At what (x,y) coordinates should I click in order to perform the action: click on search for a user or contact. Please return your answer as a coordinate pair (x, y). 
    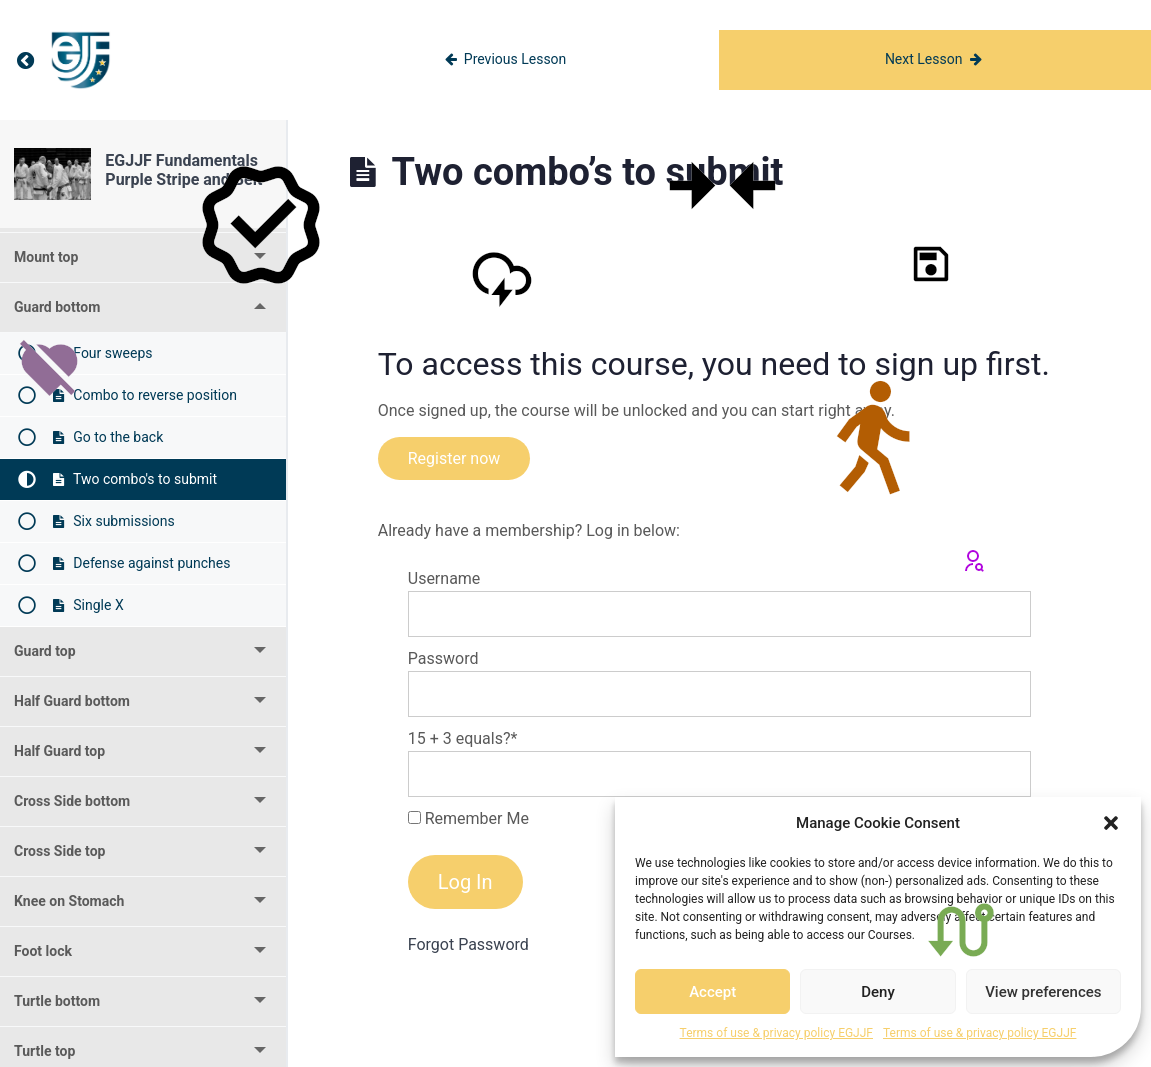
    Looking at the image, I should click on (973, 561).